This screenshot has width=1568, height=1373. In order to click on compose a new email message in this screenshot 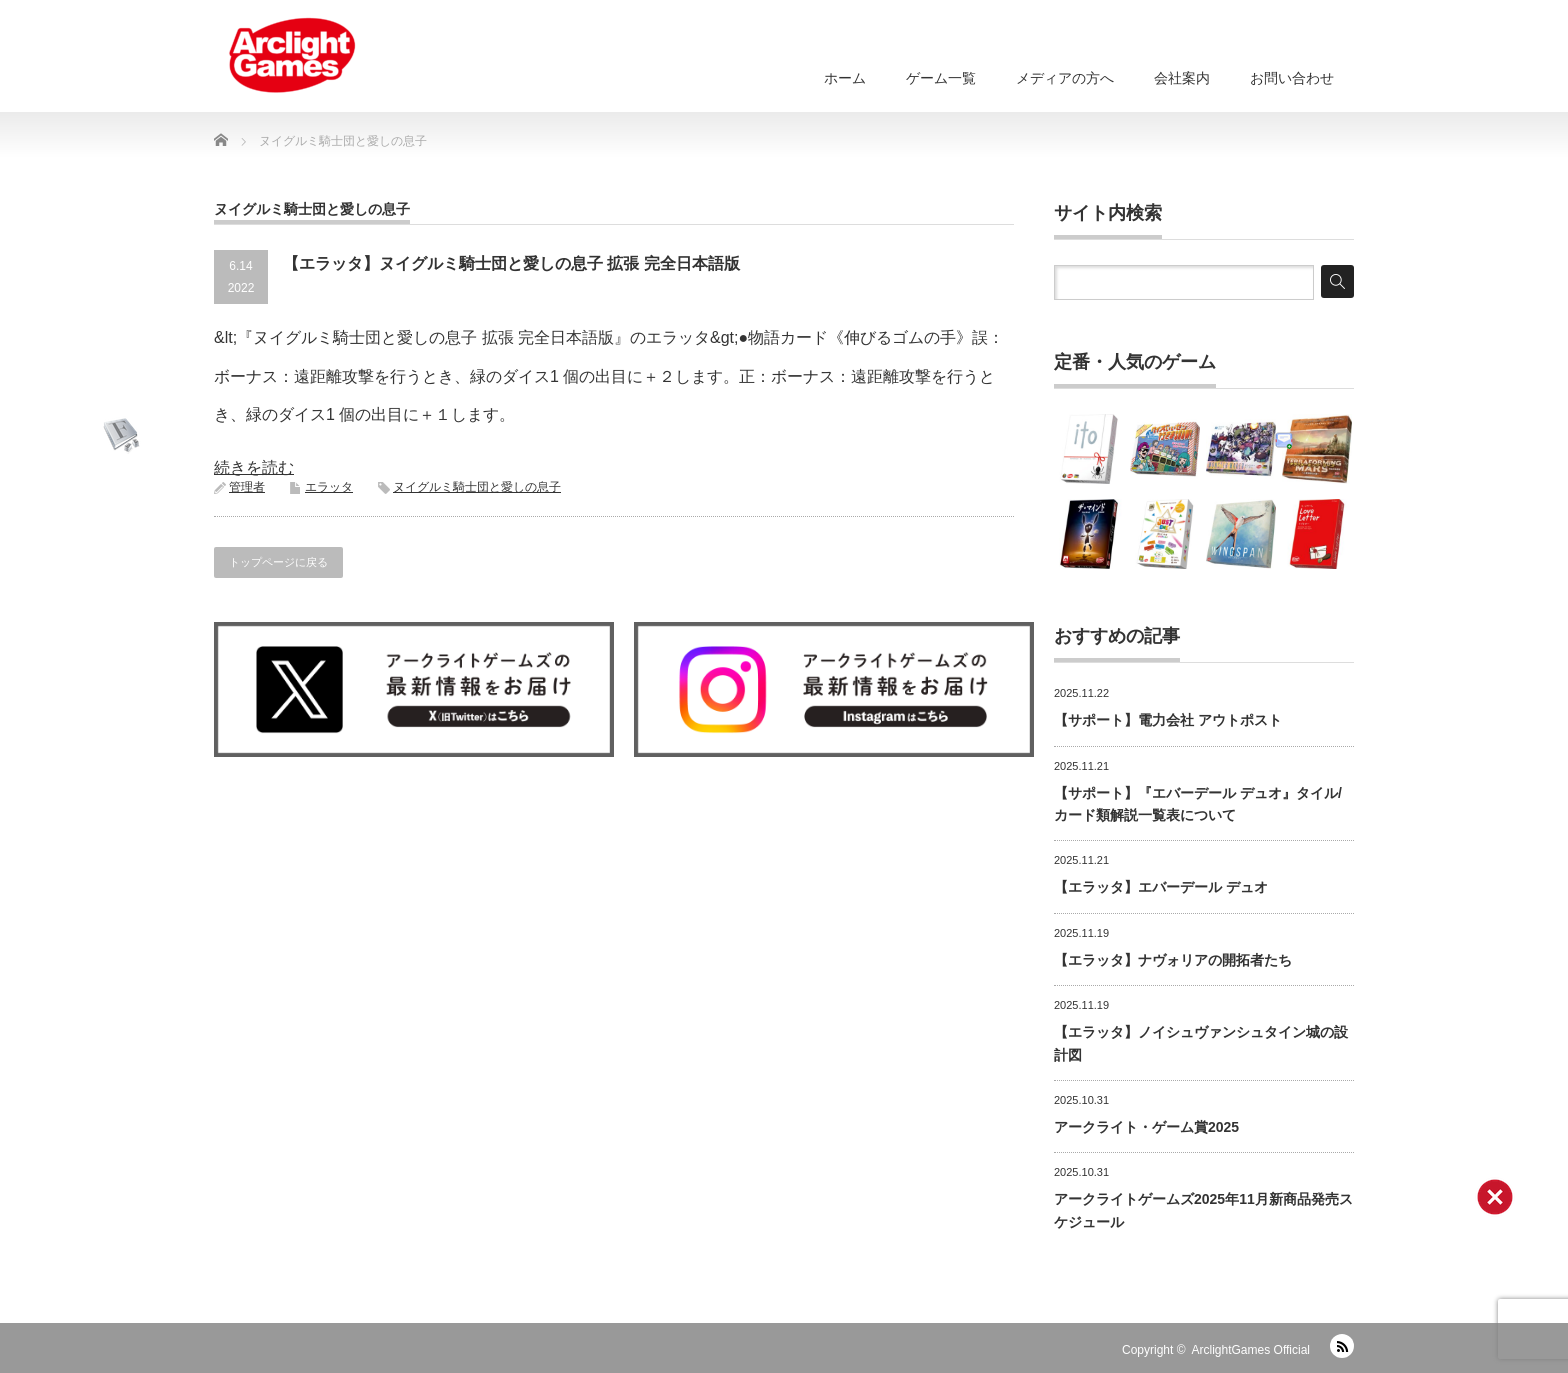, I will do `click(1284, 440)`.